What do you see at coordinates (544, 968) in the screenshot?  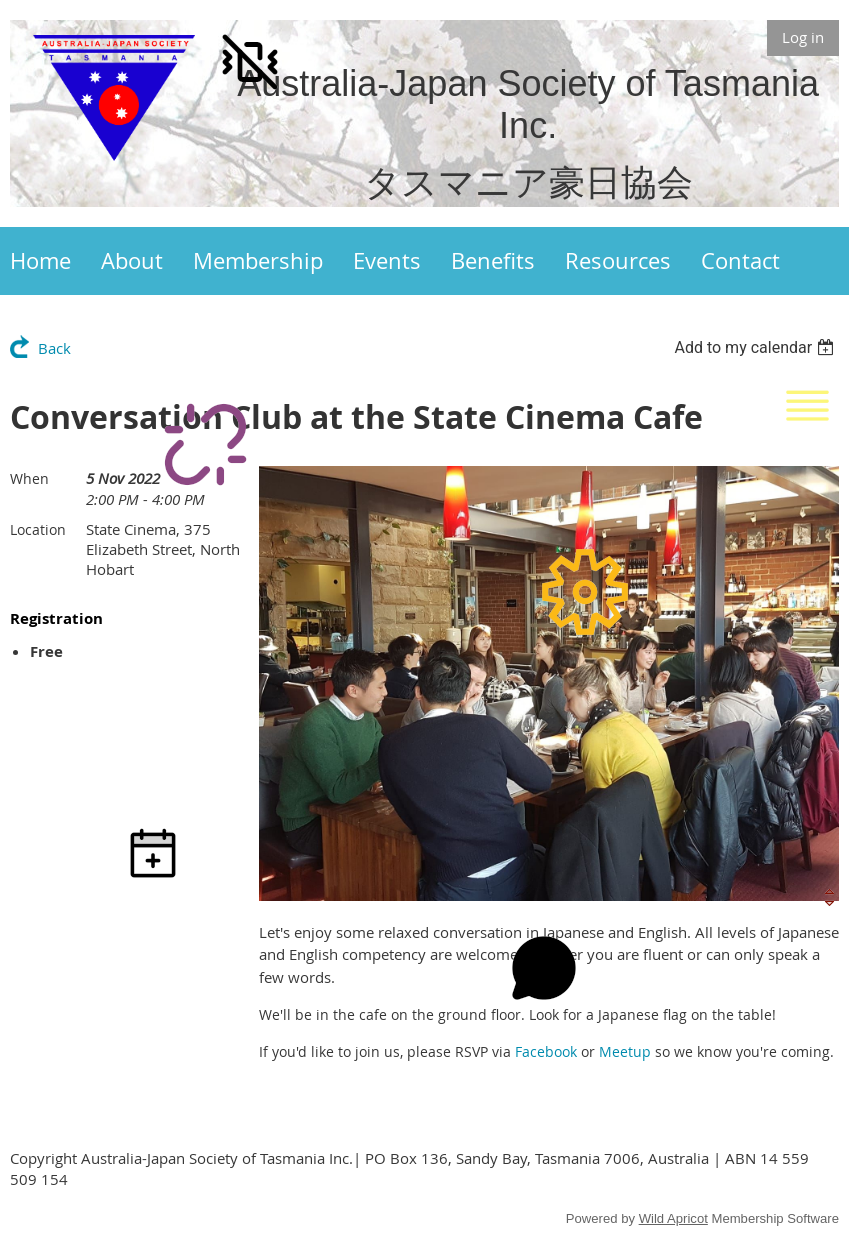 I see `open chat or messaging` at bounding box center [544, 968].